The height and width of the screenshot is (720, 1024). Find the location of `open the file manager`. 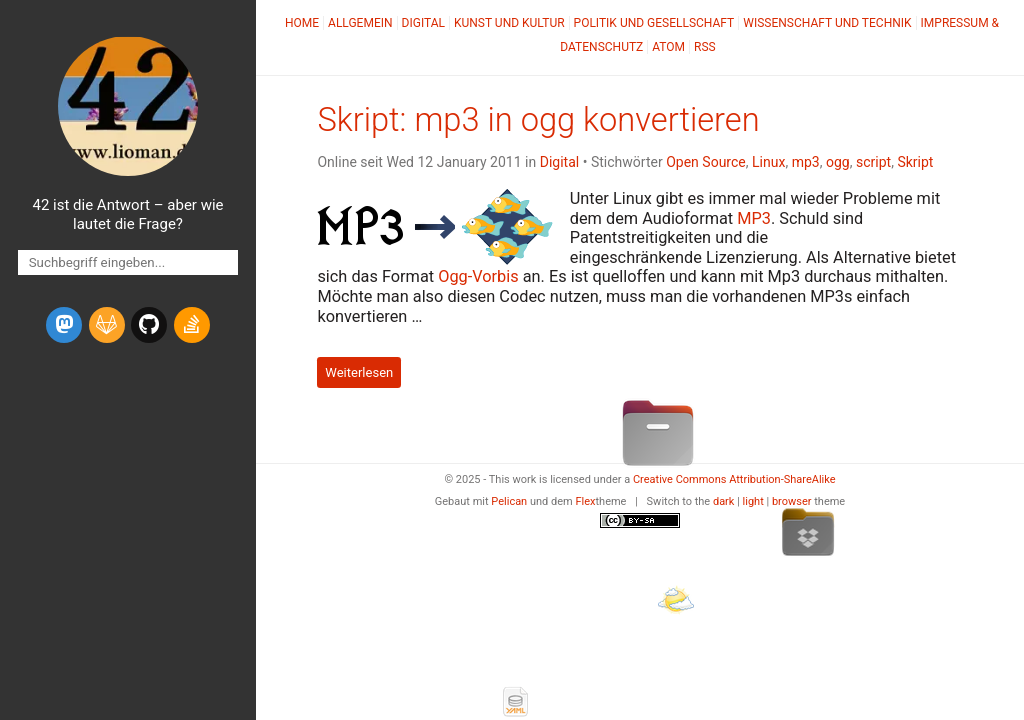

open the file manager is located at coordinates (658, 433).